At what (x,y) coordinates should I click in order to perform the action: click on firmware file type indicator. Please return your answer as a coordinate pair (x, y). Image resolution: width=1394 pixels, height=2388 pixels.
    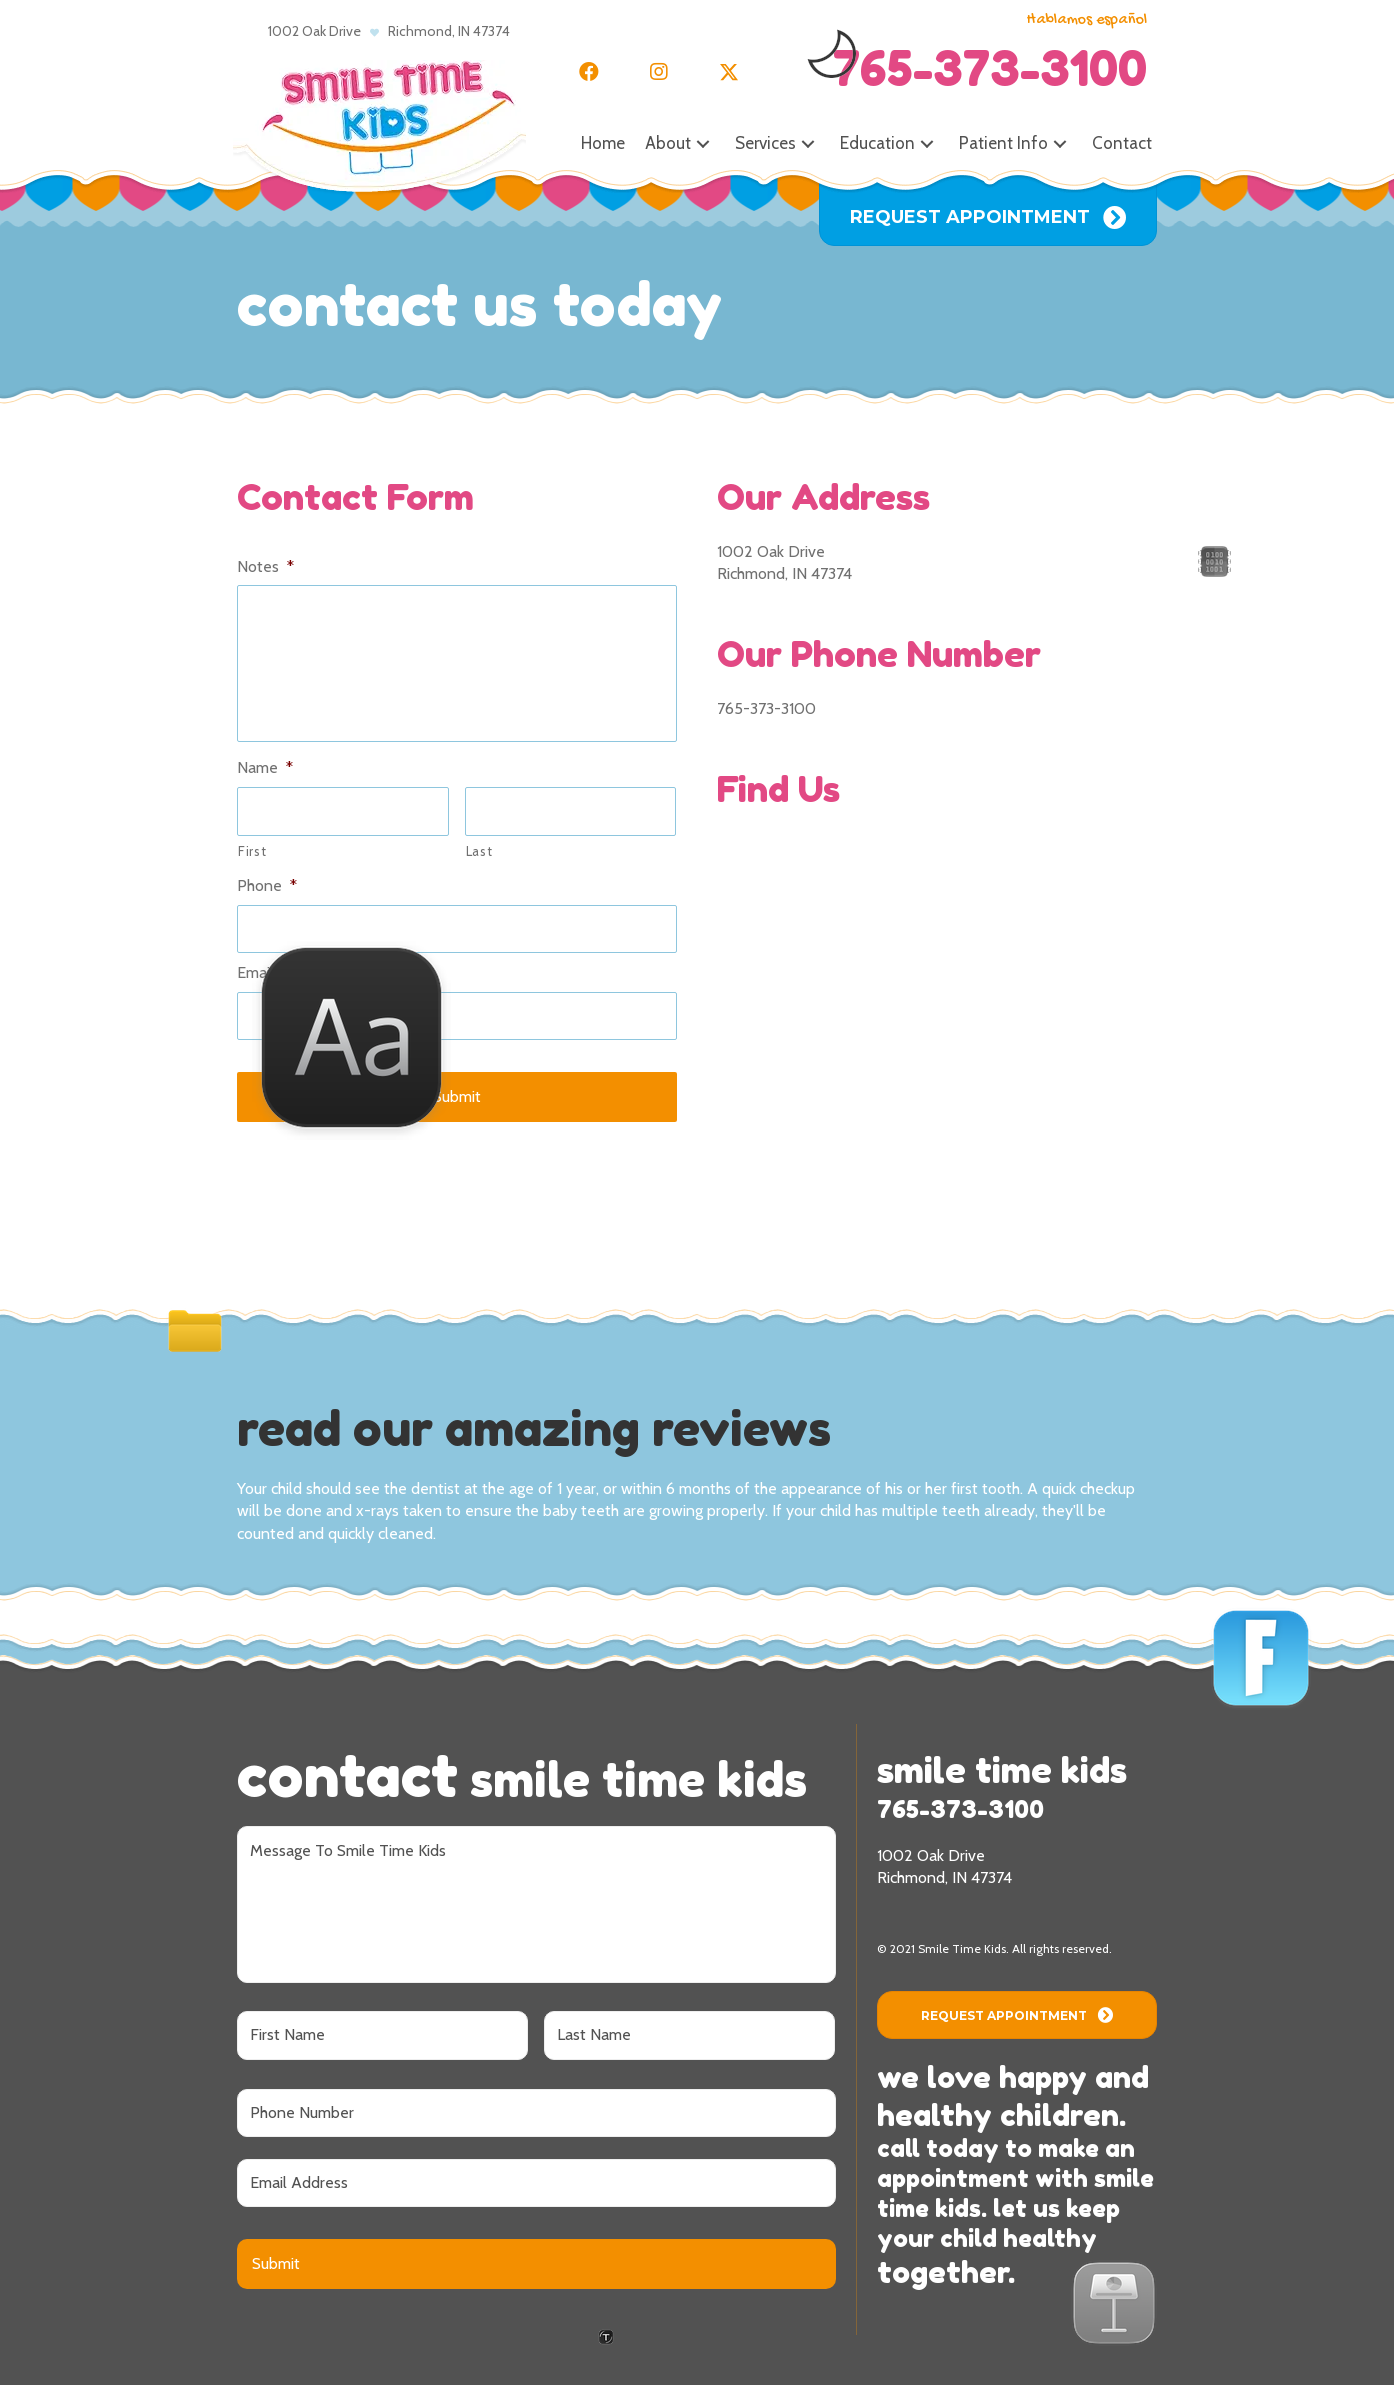
    Looking at the image, I should click on (1214, 561).